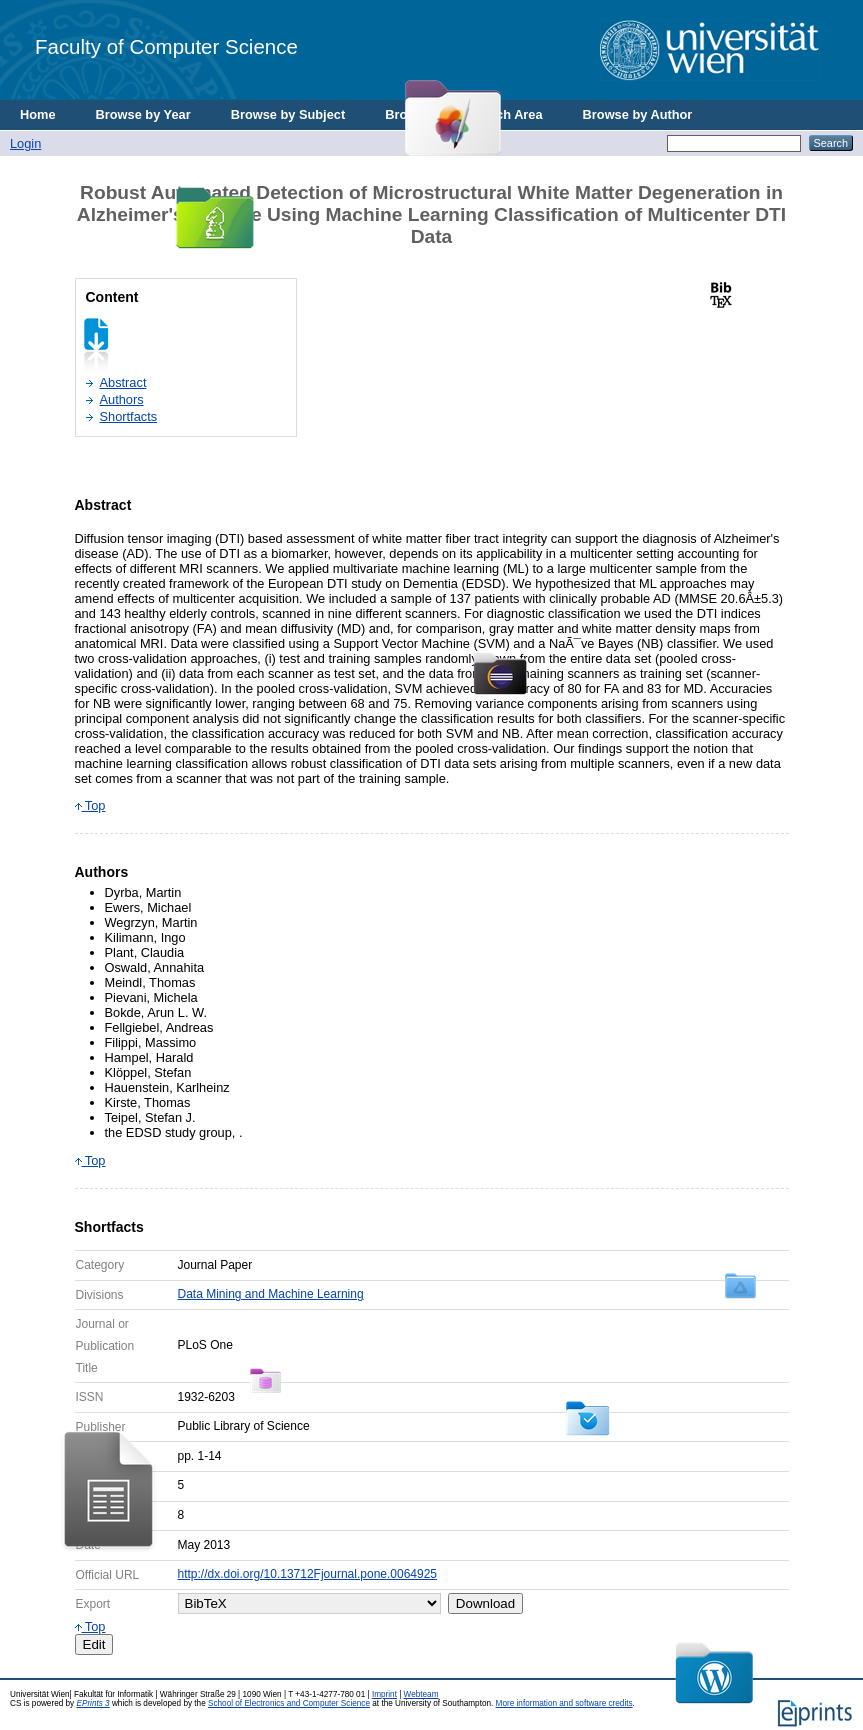  Describe the element at coordinates (108, 1491) in the screenshot. I see `open a kvtml vocabulary file` at that location.